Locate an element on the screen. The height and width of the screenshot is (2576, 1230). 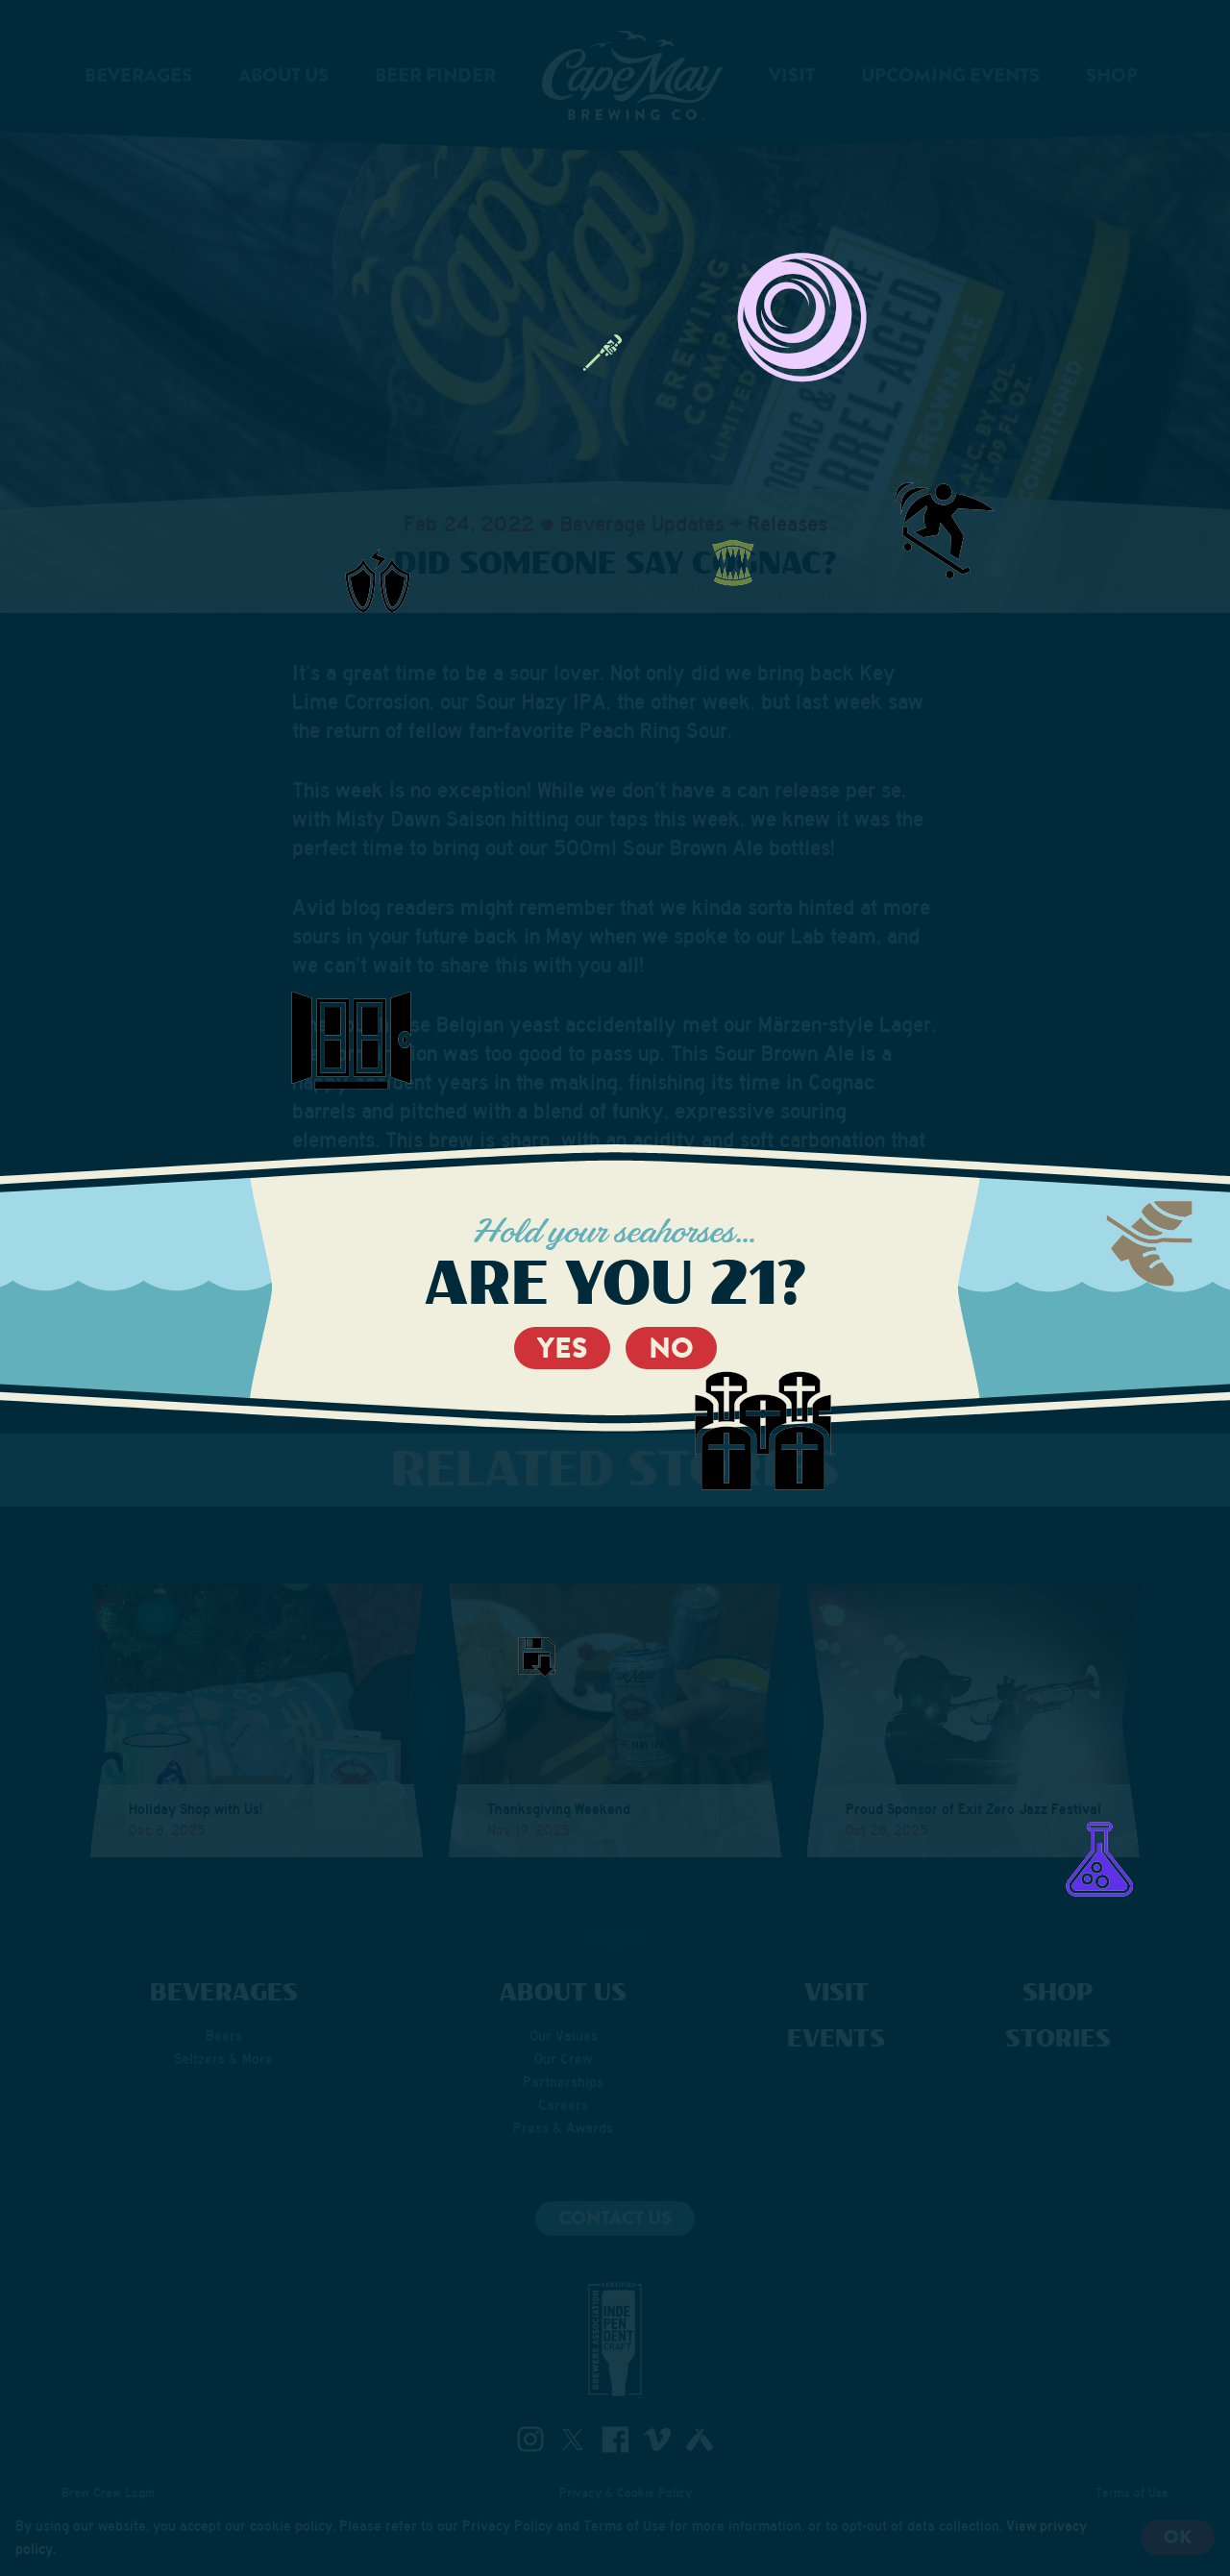
access the graveyard or cemetery area in-game is located at coordinates (763, 1424).